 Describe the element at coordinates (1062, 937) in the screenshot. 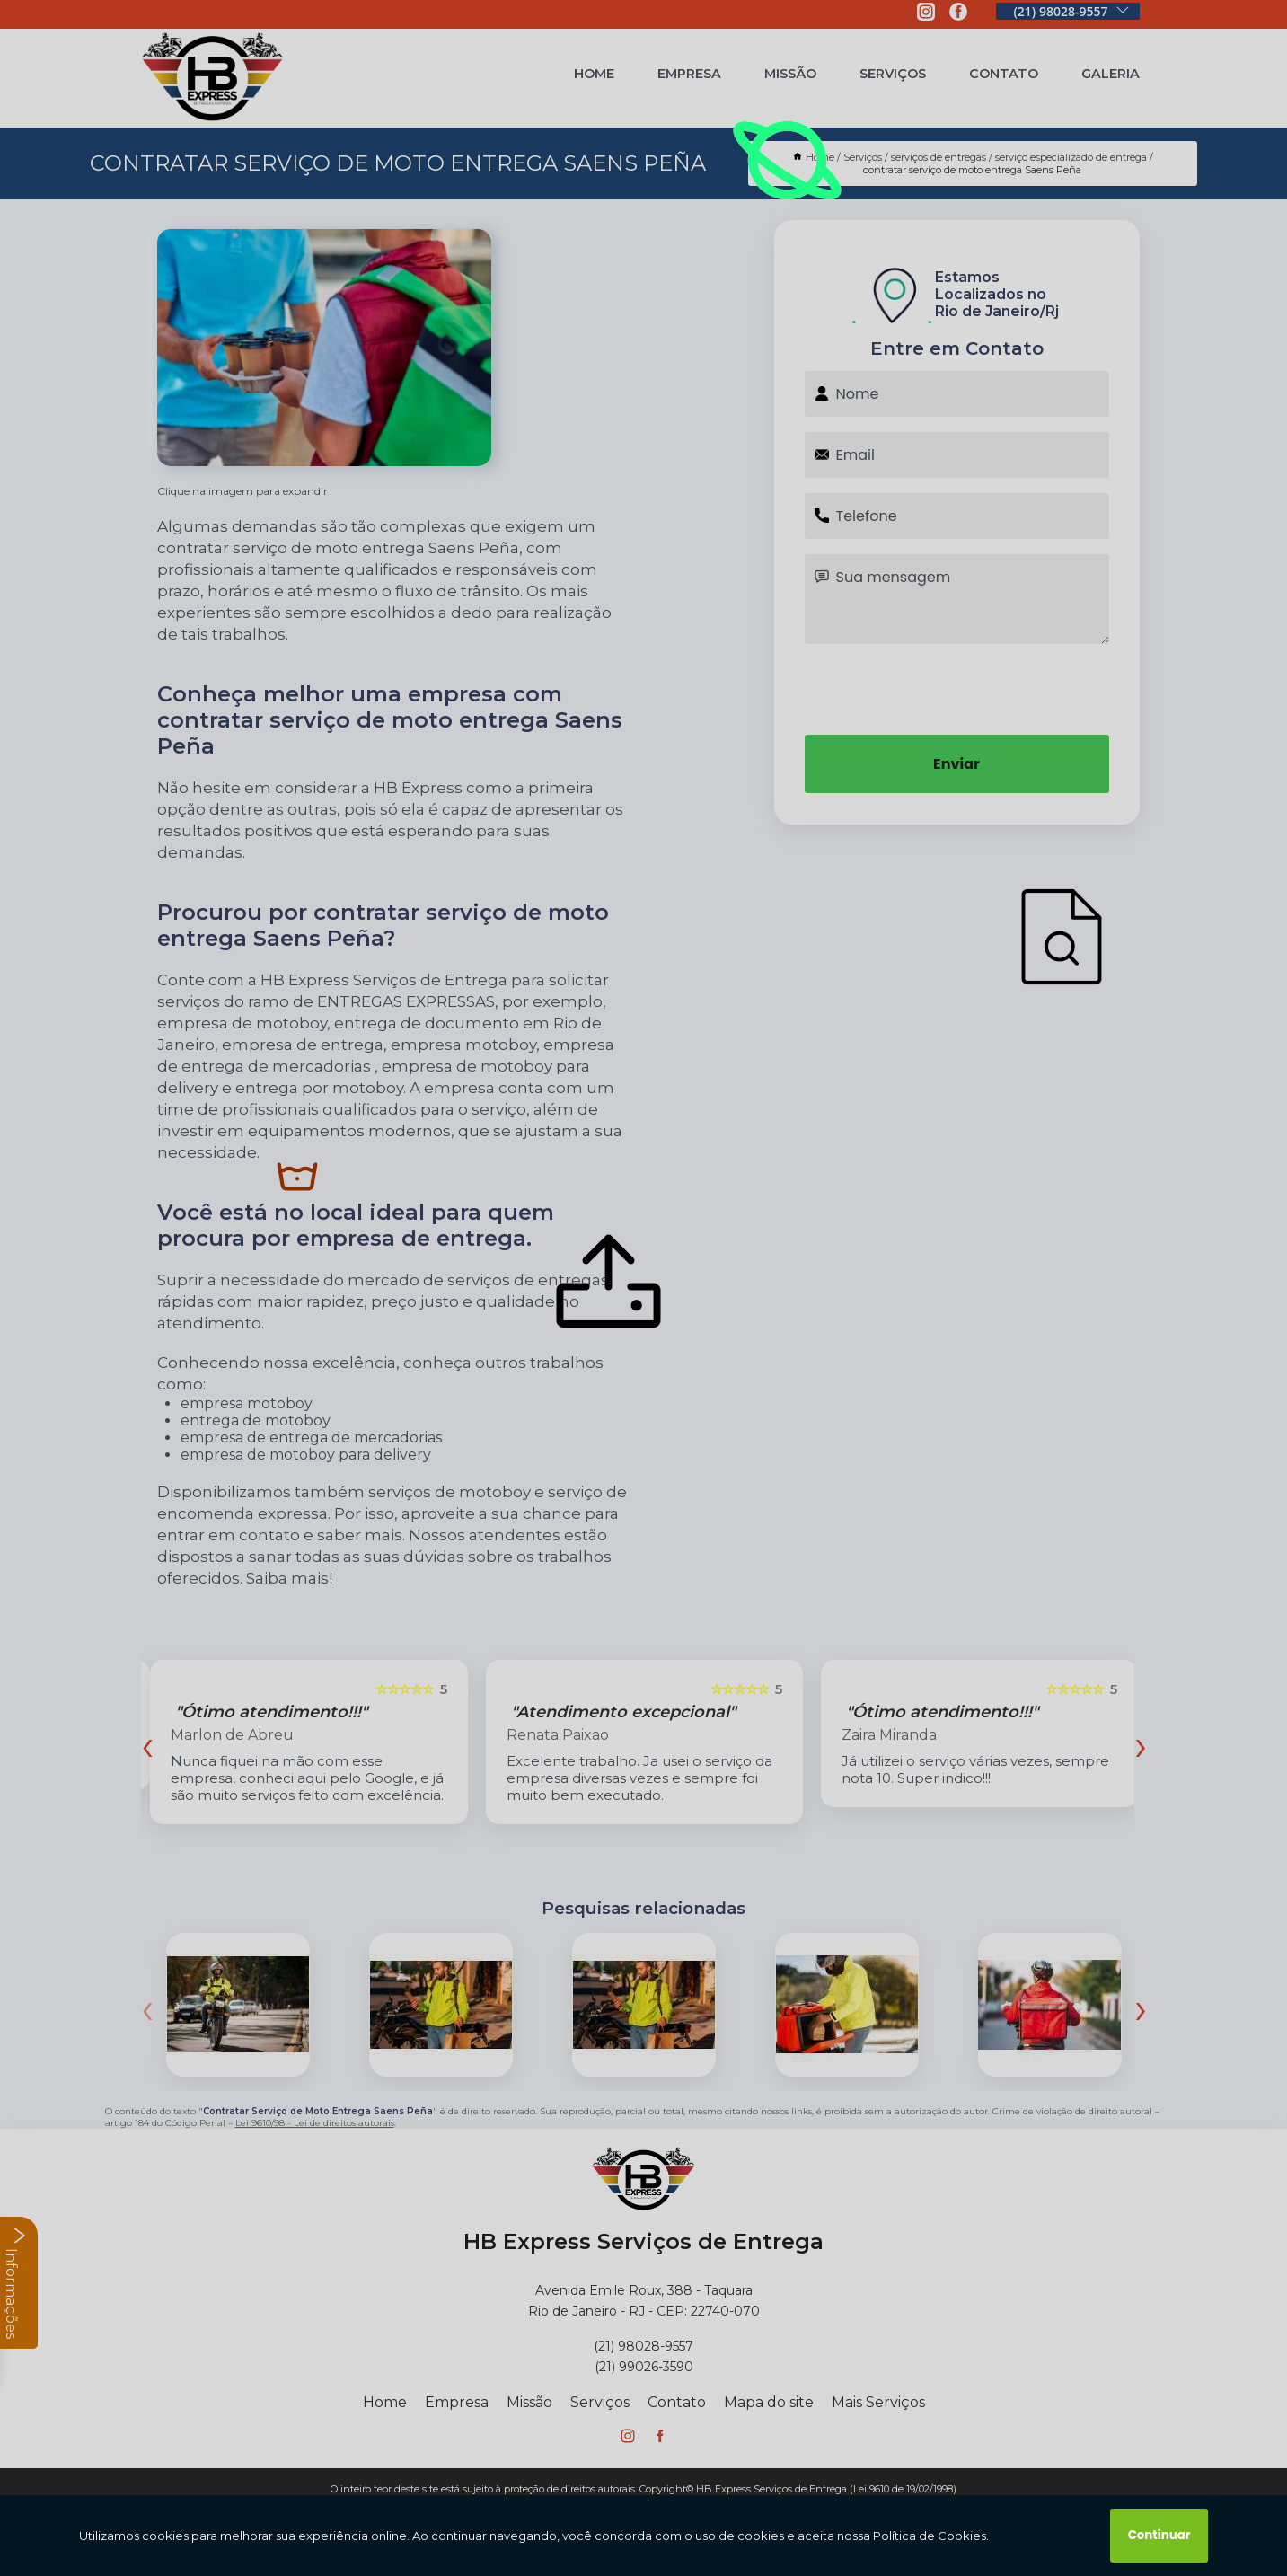

I see `search within a document` at that location.